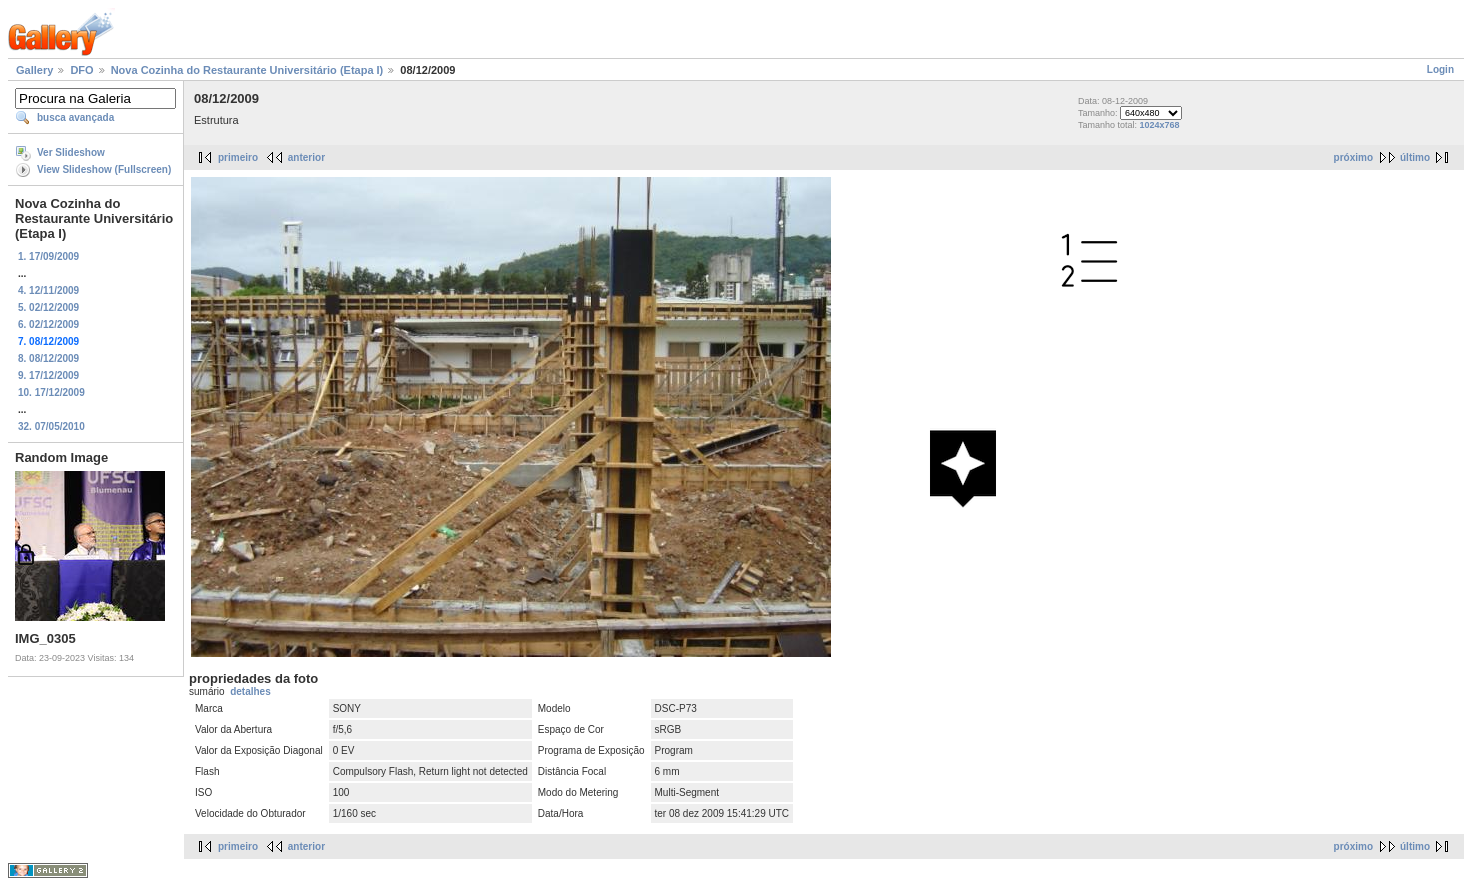  Describe the element at coordinates (1089, 261) in the screenshot. I see `create a numbered list` at that location.